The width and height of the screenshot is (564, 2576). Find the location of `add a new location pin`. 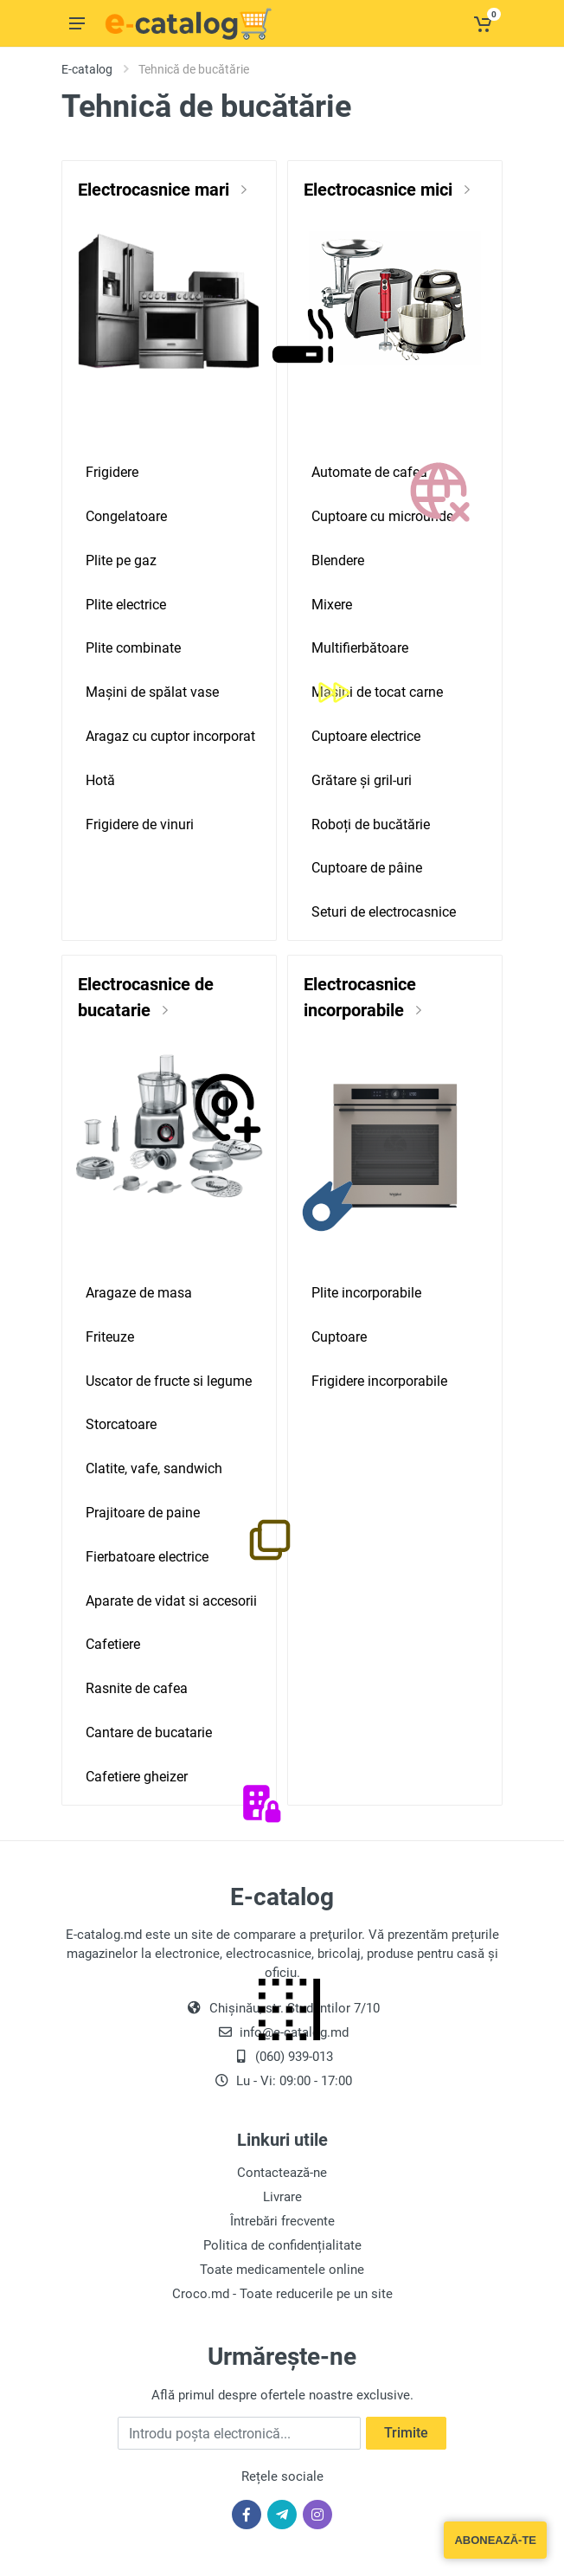

add a new location pin is located at coordinates (224, 1106).